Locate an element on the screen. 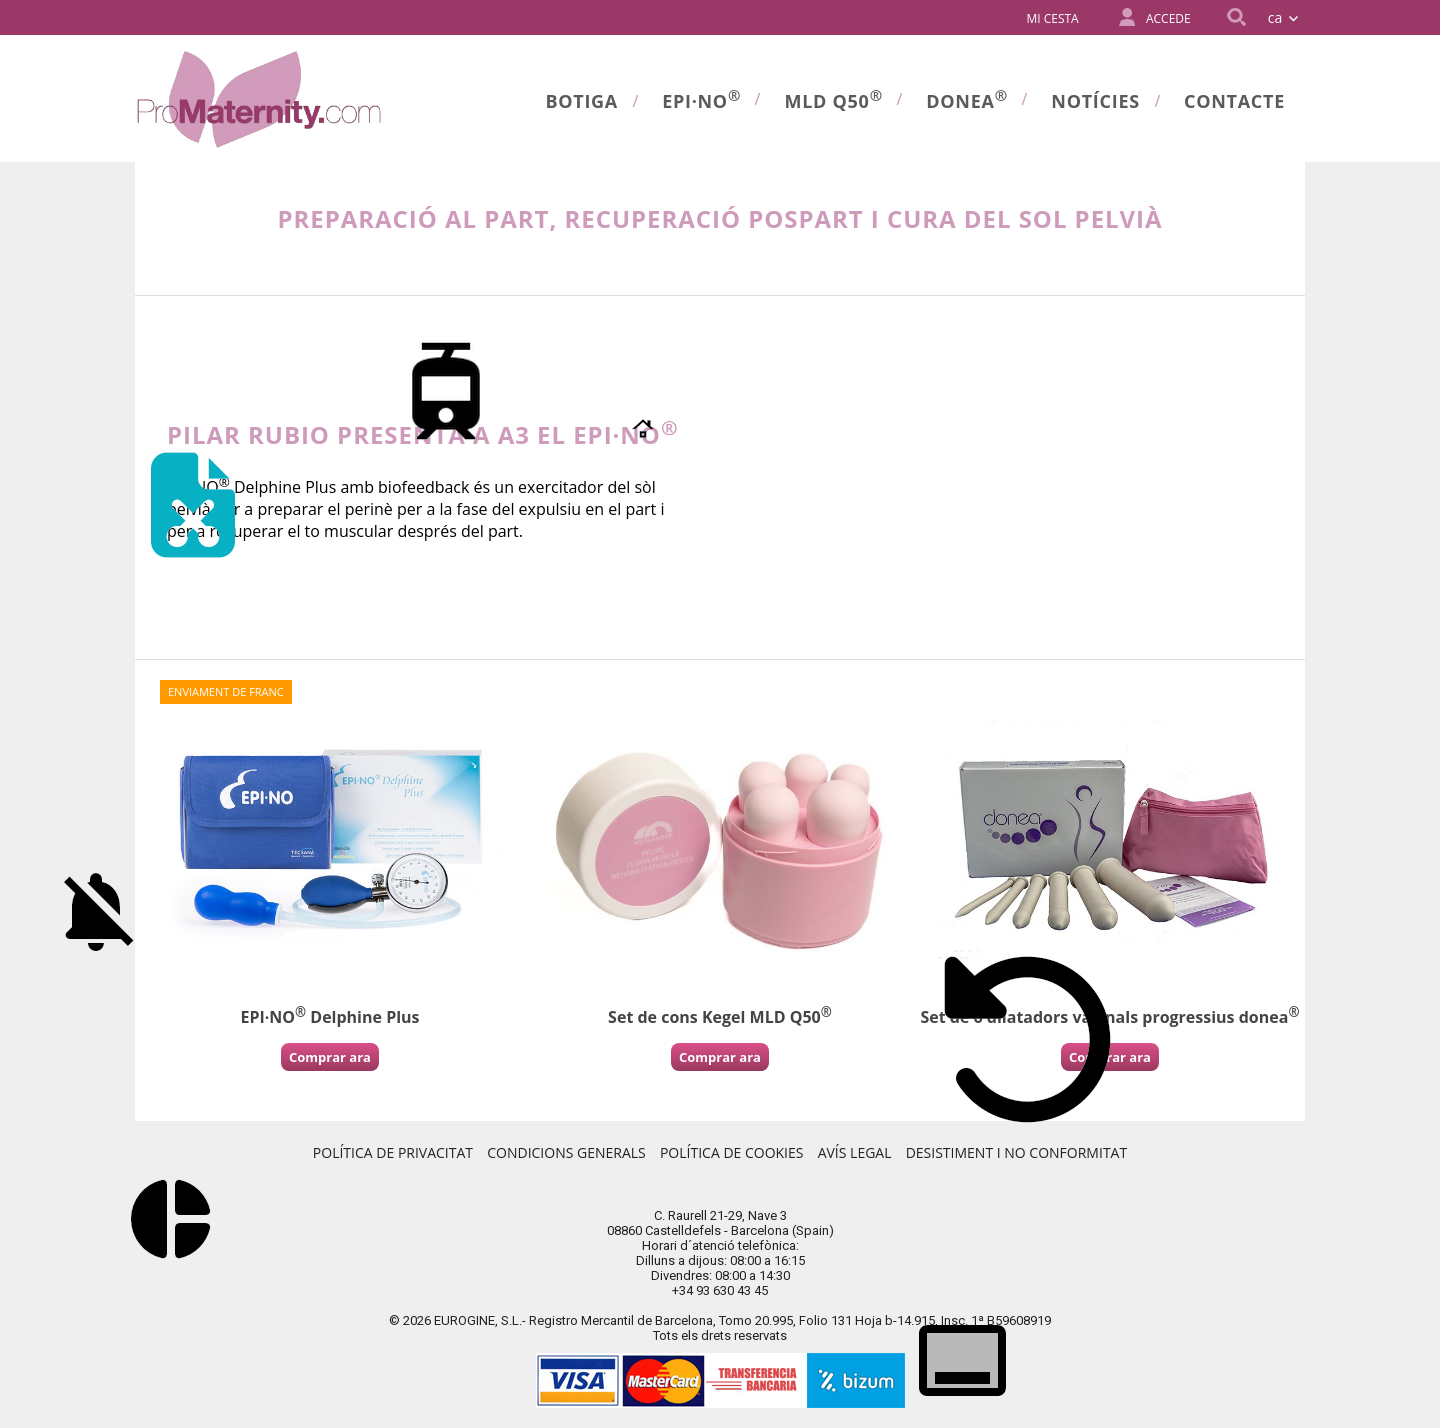 The image size is (1440, 1428). cut or trim a document is located at coordinates (193, 505).